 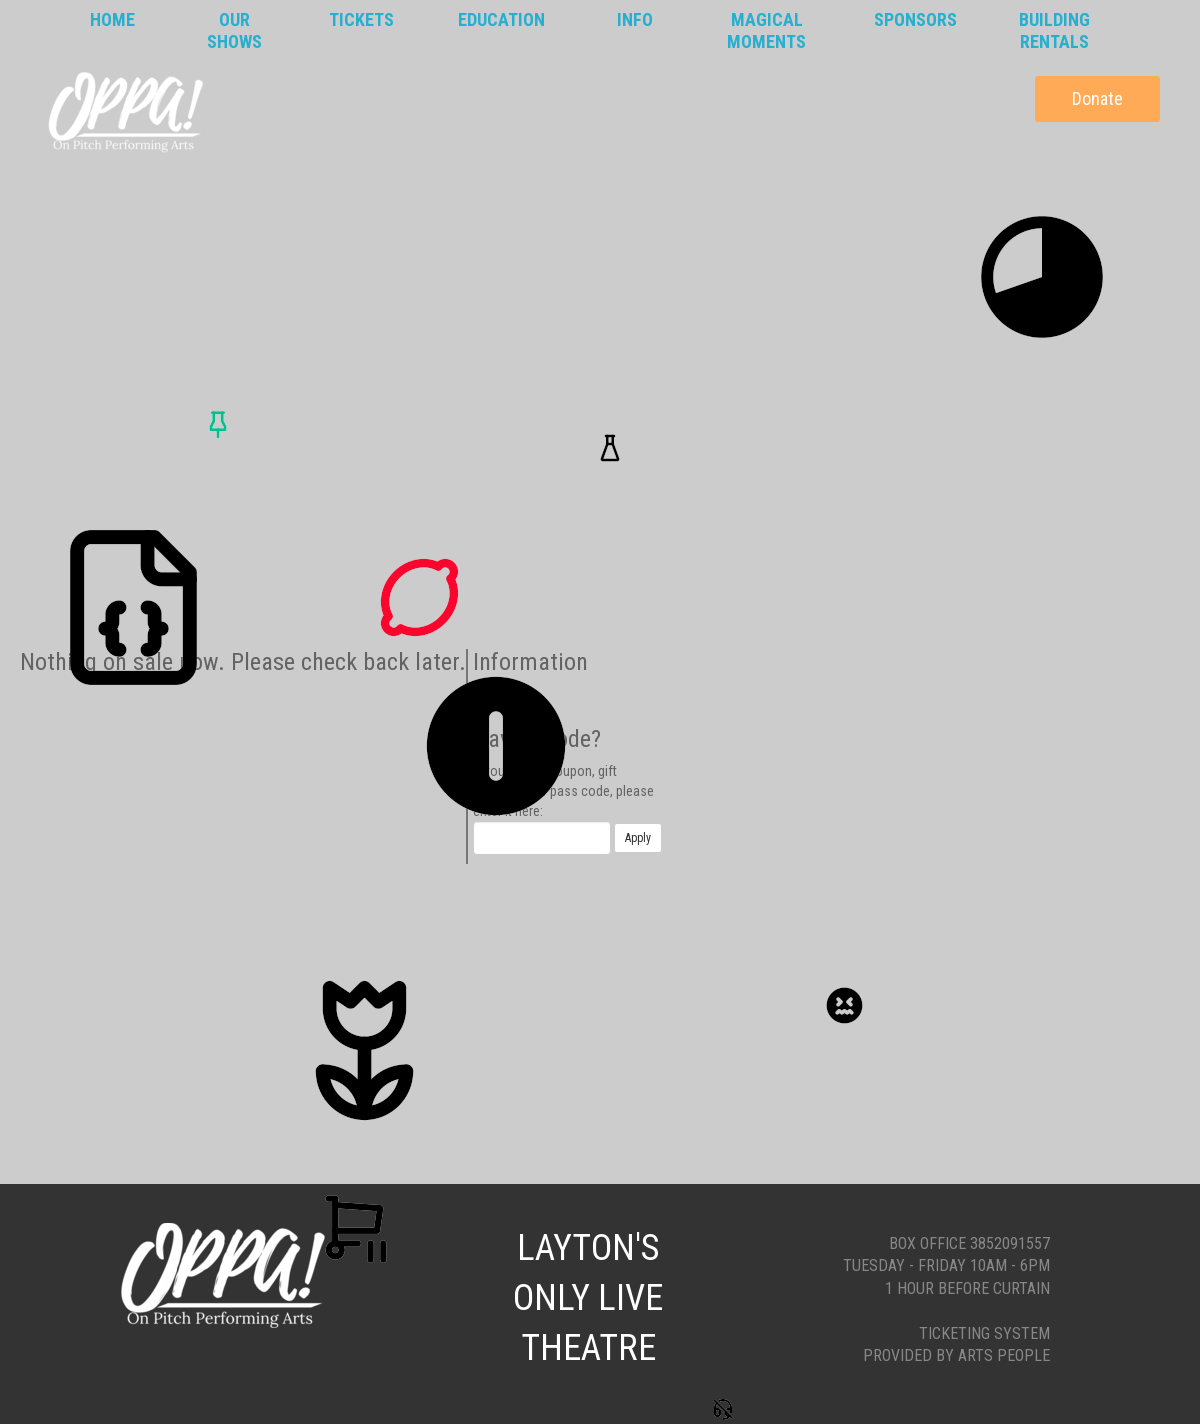 I want to click on access science or laboratory features, so click(x=610, y=448).